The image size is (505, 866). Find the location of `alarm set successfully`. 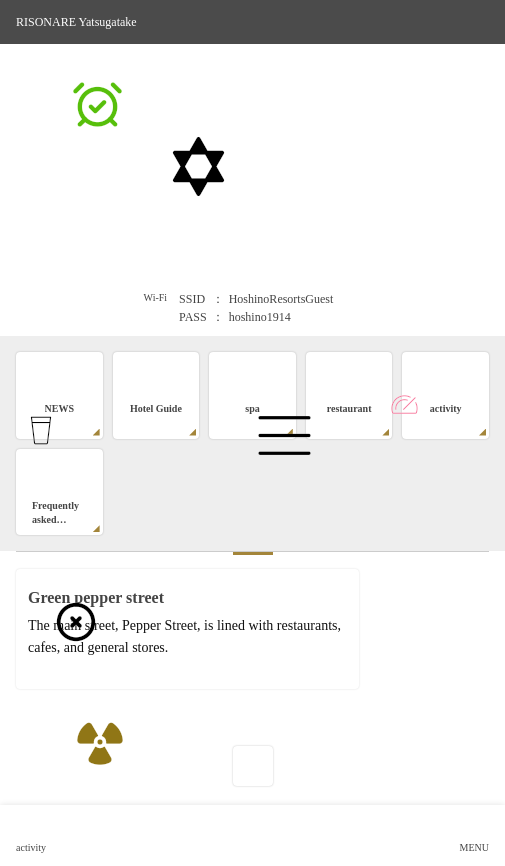

alarm set successfully is located at coordinates (97, 104).